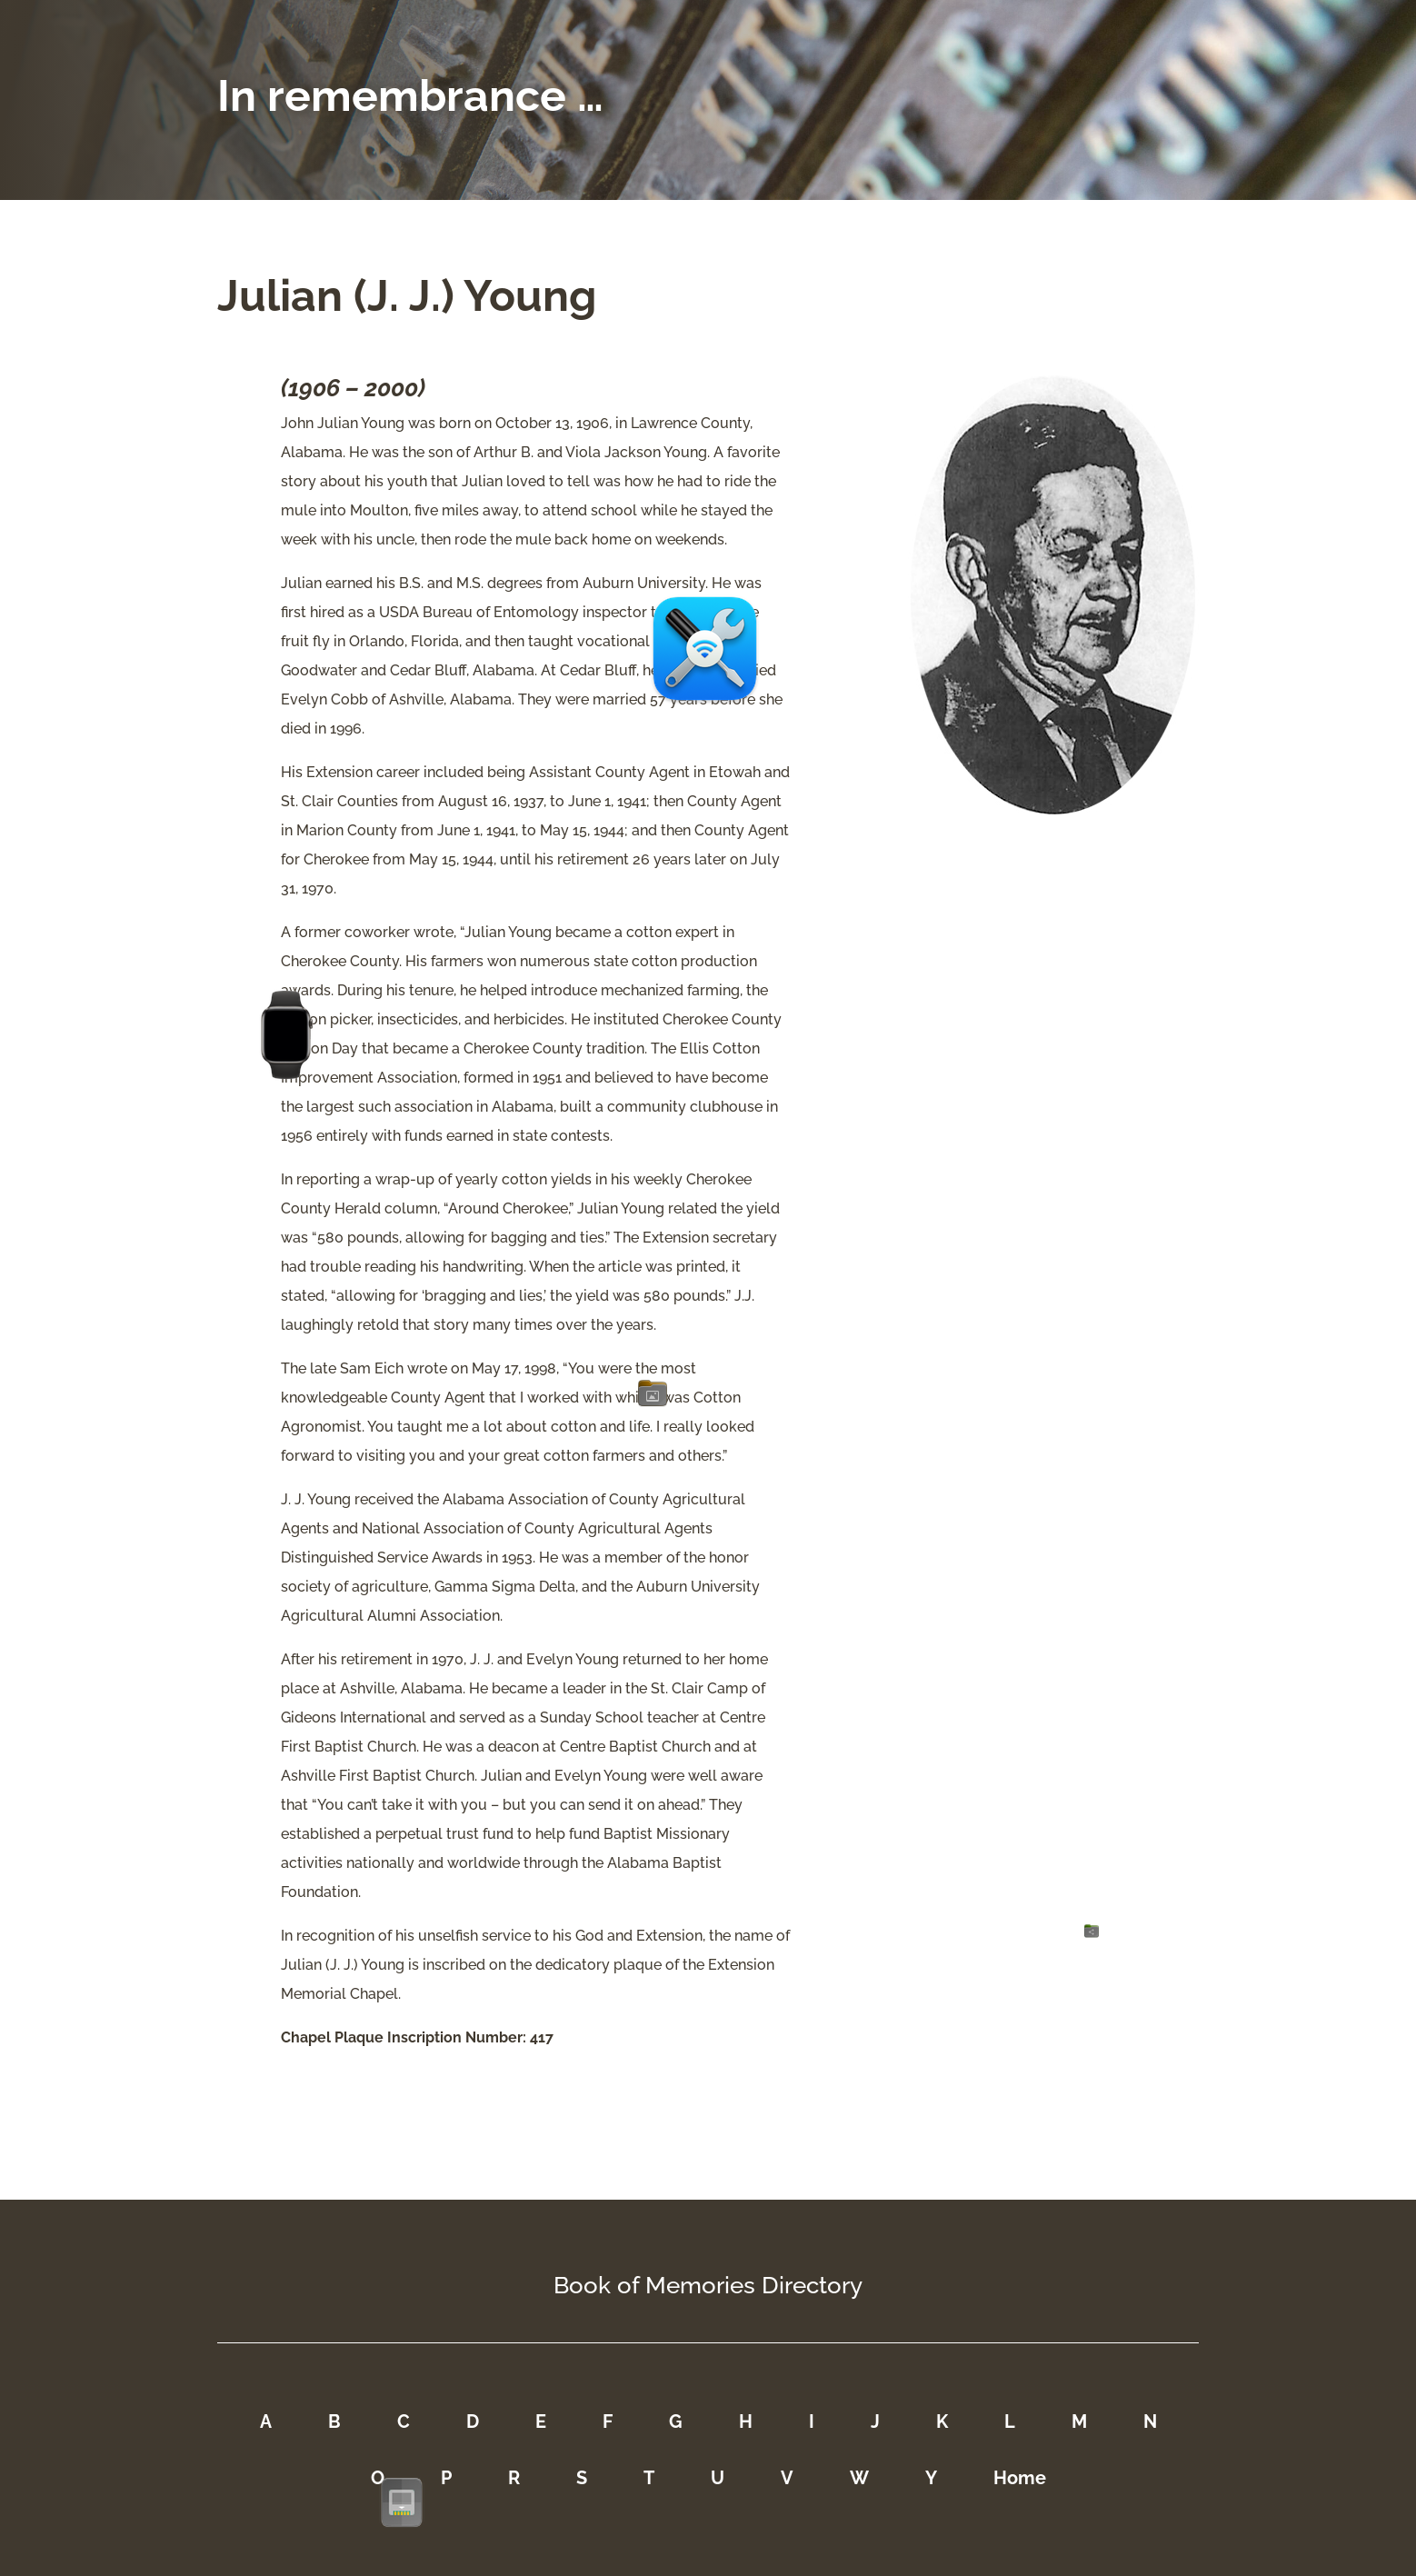 The image size is (1416, 2576). I want to click on apple watch series 5 device icon, so click(285, 1034).